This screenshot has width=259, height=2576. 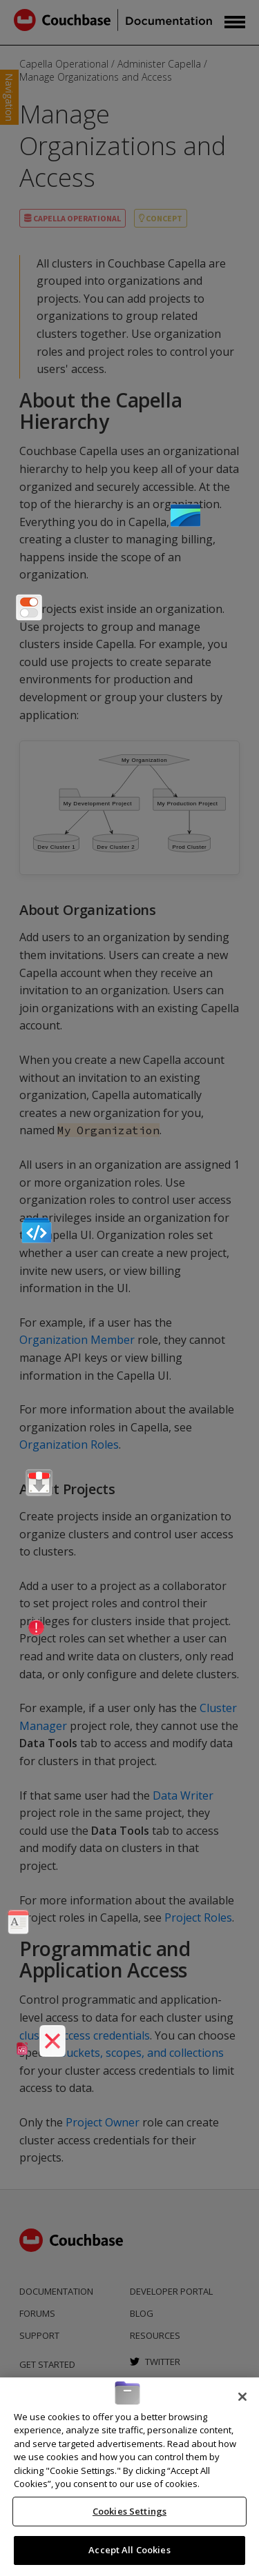 I want to click on open xaml application, so click(x=37, y=1231).